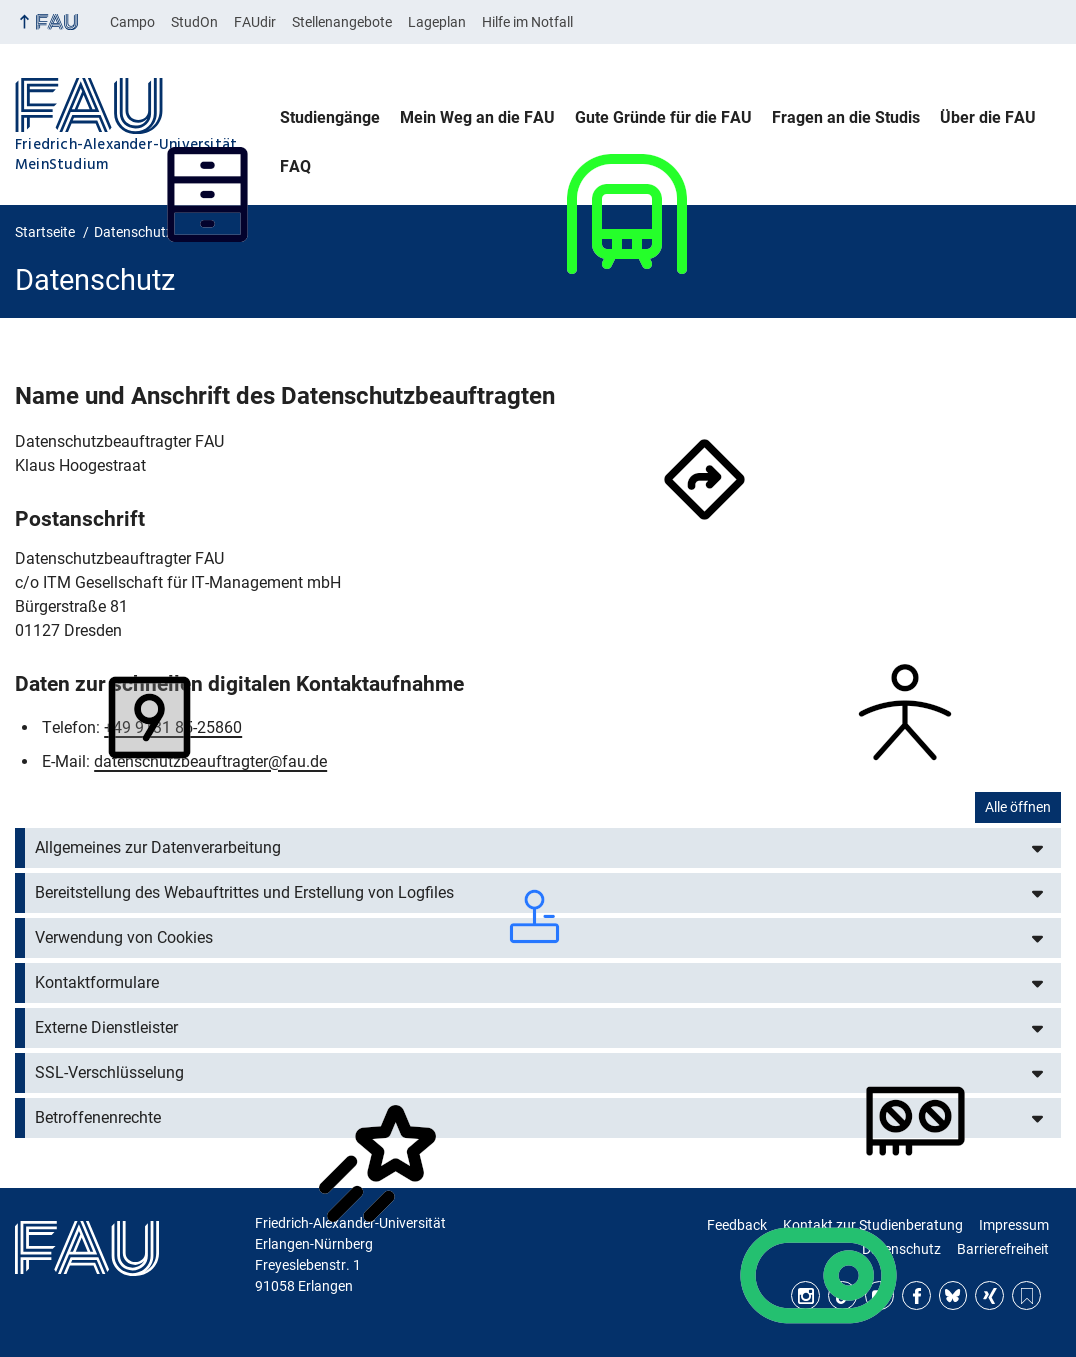  What do you see at coordinates (704, 479) in the screenshot?
I see `indicates navigation or directional guidance` at bounding box center [704, 479].